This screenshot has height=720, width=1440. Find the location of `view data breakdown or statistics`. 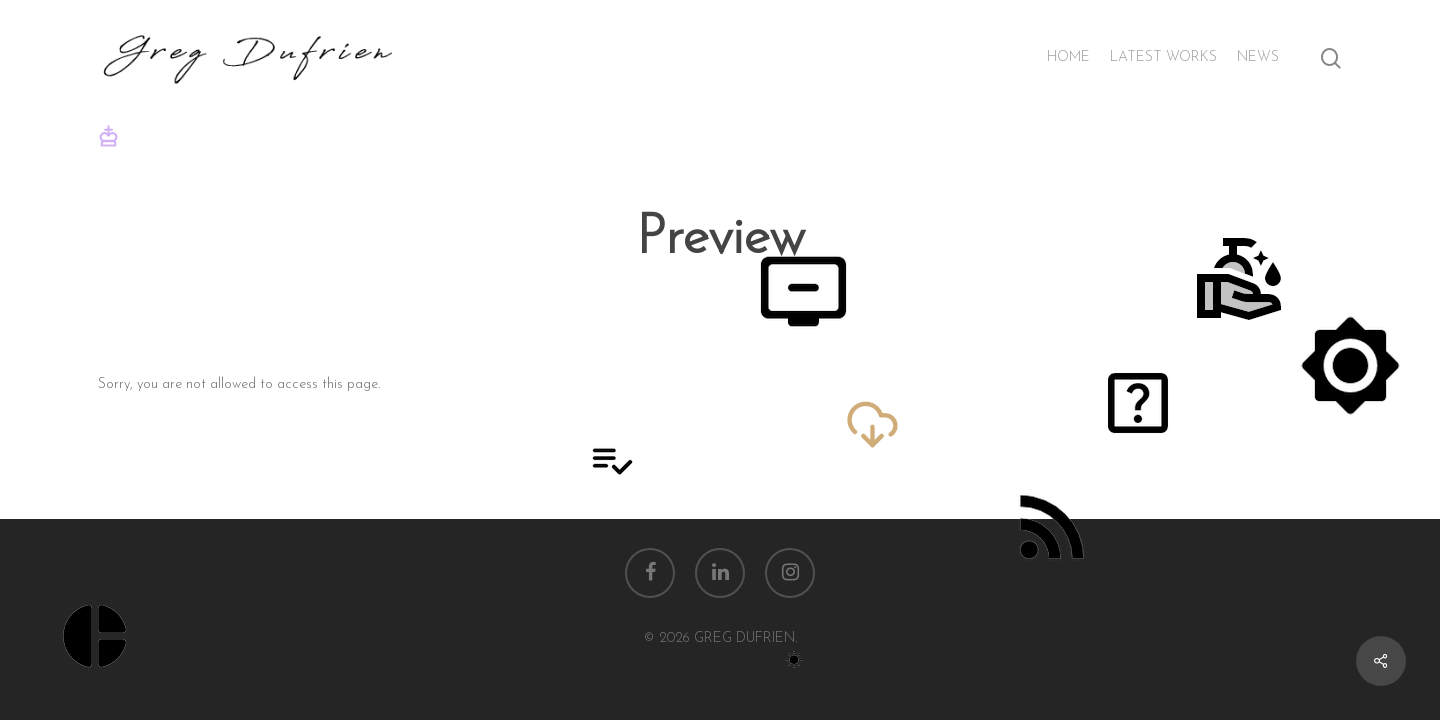

view data breakdown or statistics is located at coordinates (95, 636).